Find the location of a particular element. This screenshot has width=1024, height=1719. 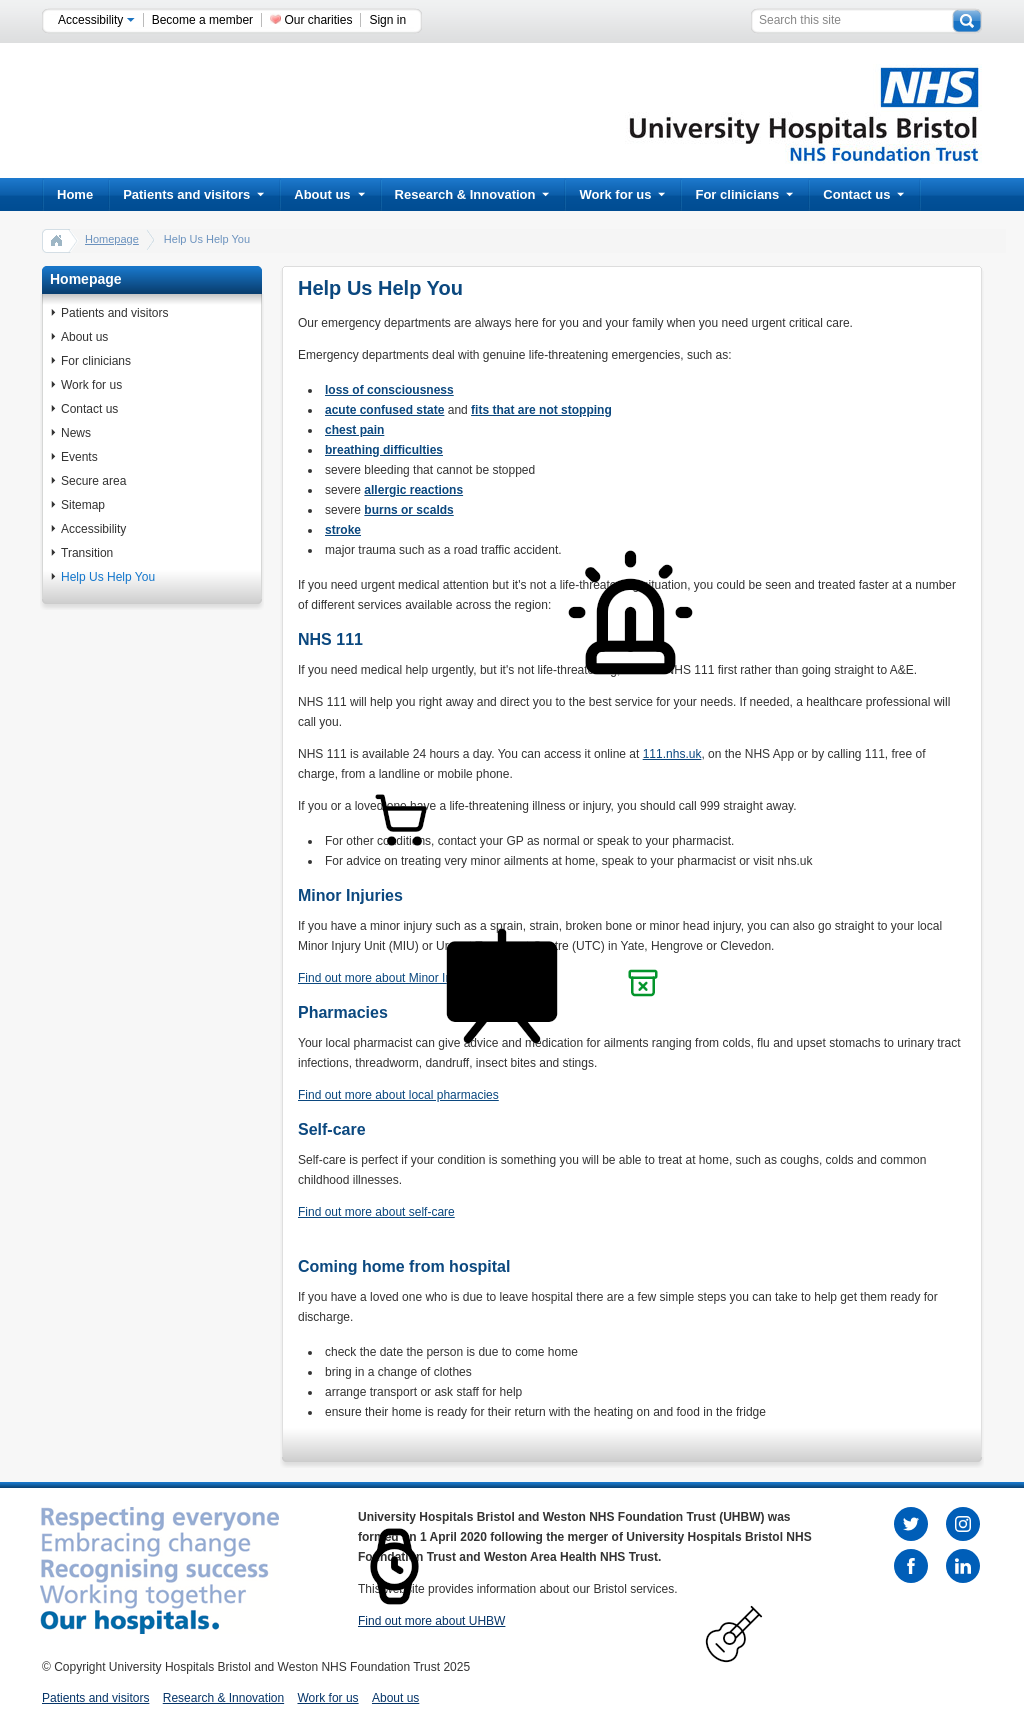

remove item from archive is located at coordinates (643, 983).